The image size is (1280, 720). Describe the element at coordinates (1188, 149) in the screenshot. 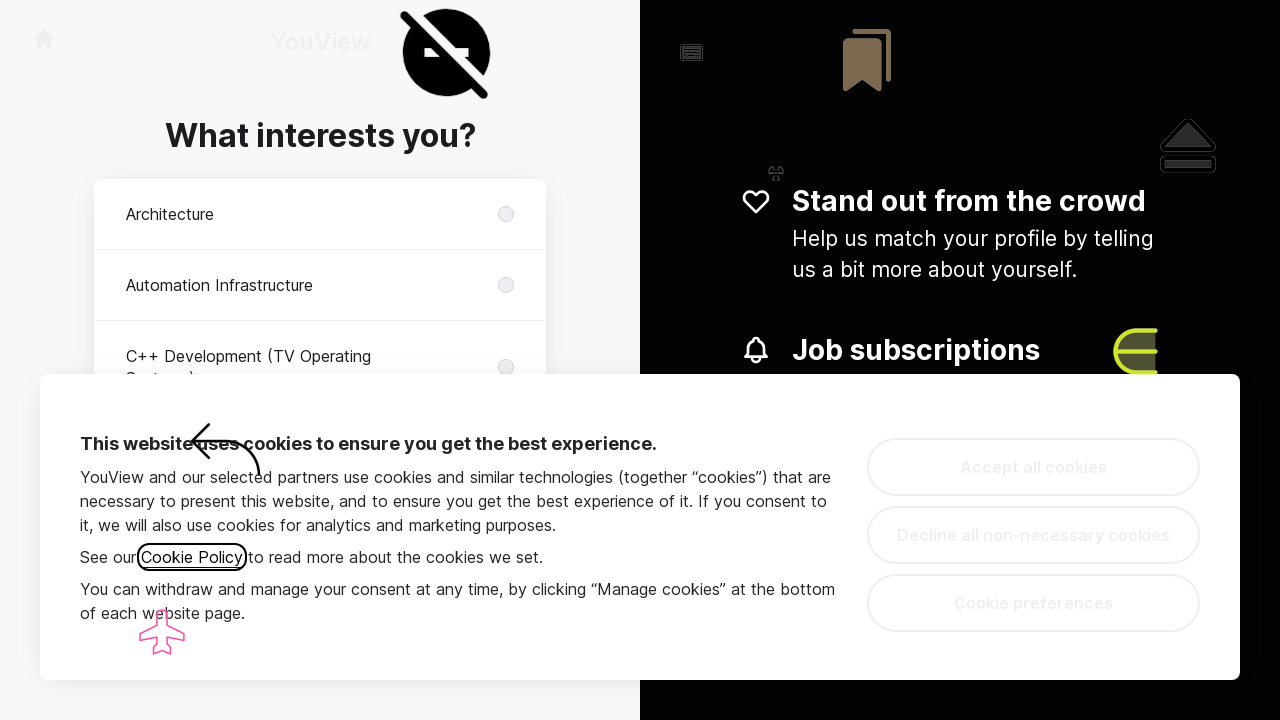

I see `eject media or disc` at that location.